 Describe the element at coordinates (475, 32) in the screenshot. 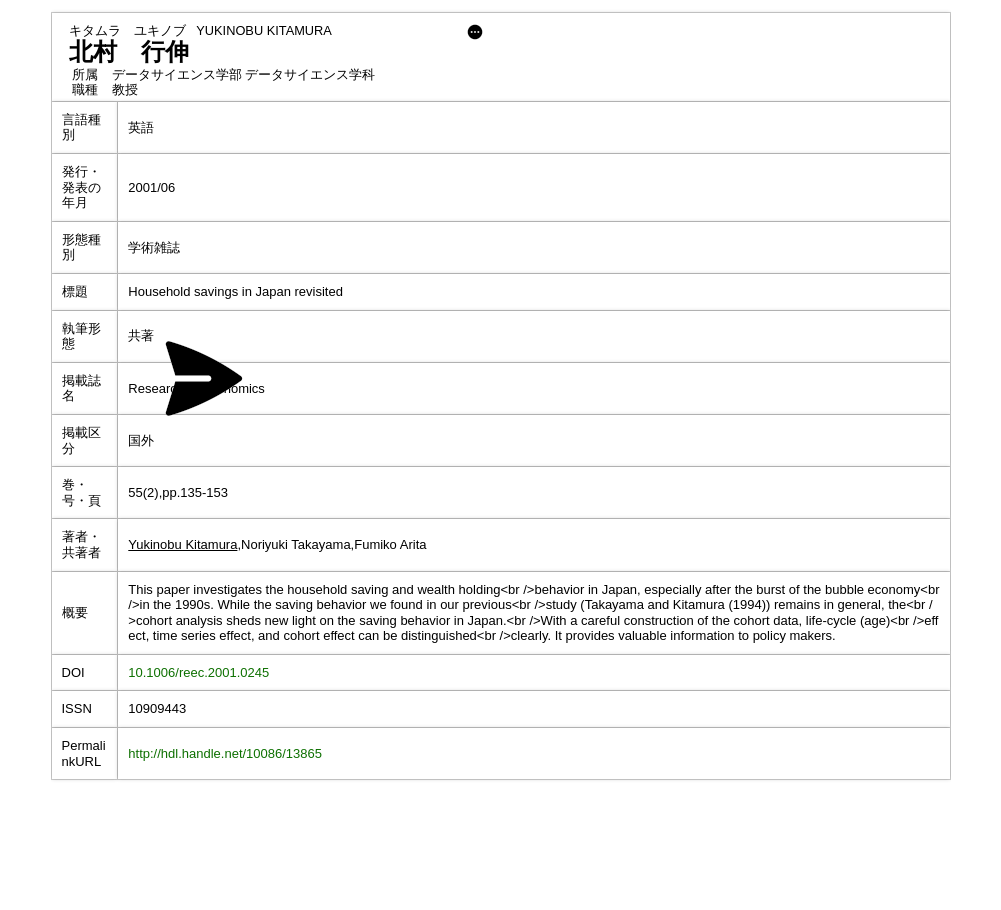

I see `access more options or actions` at that location.